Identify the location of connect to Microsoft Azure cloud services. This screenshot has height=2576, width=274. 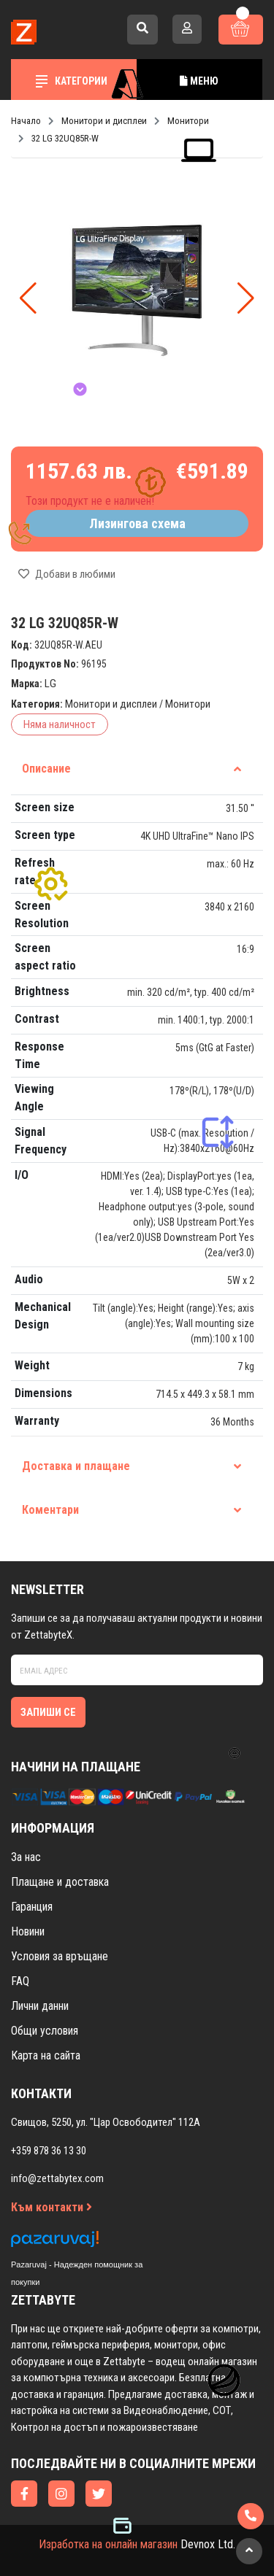
(127, 84).